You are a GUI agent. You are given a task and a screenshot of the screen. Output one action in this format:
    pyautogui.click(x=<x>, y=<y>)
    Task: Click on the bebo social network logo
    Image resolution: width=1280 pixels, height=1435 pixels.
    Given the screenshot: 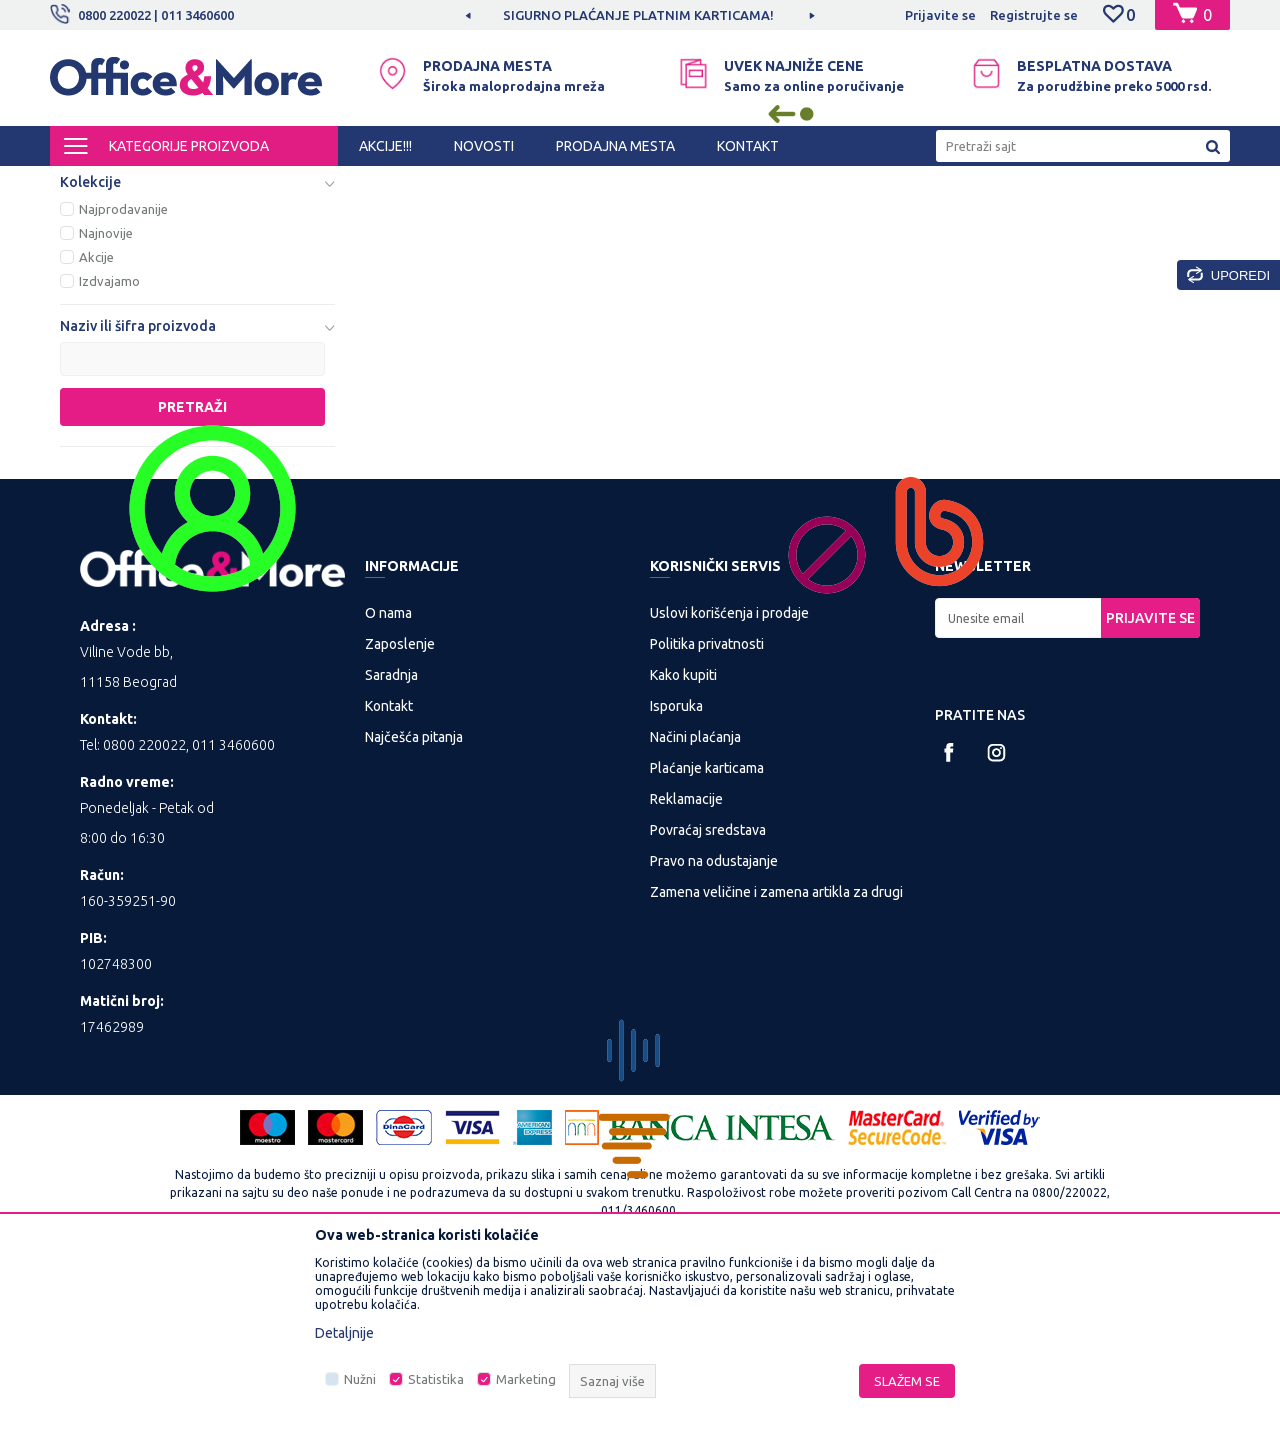 What is the action you would take?
    pyautogui.click(x=939, y=531)
    